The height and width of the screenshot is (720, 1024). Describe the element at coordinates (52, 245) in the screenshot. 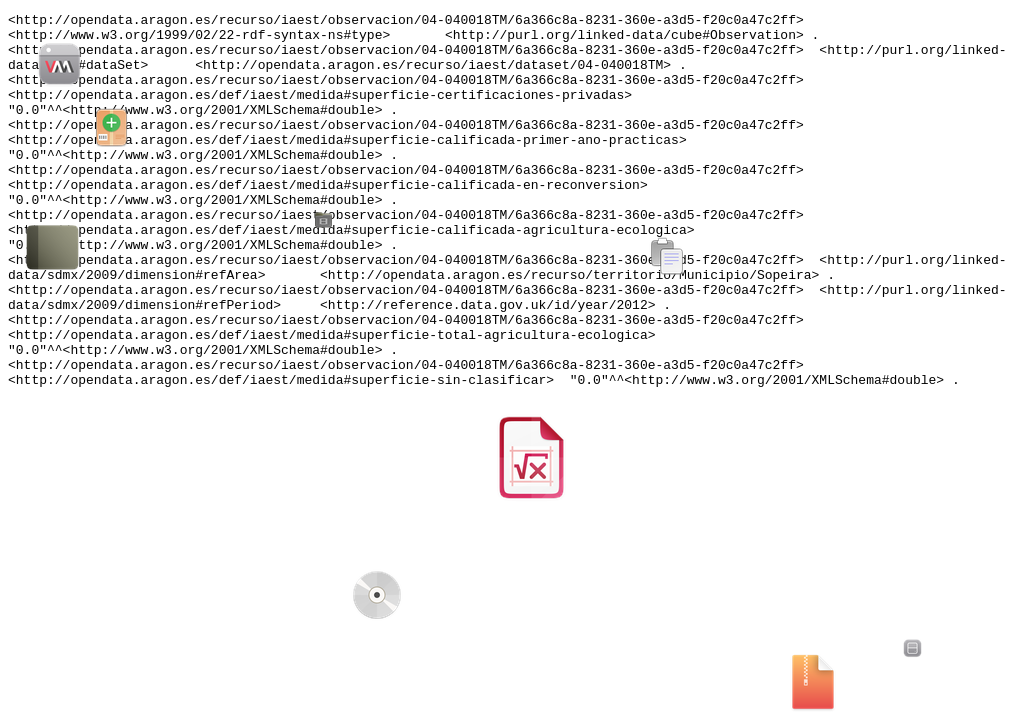

I see `access the desktop folder` at that location.